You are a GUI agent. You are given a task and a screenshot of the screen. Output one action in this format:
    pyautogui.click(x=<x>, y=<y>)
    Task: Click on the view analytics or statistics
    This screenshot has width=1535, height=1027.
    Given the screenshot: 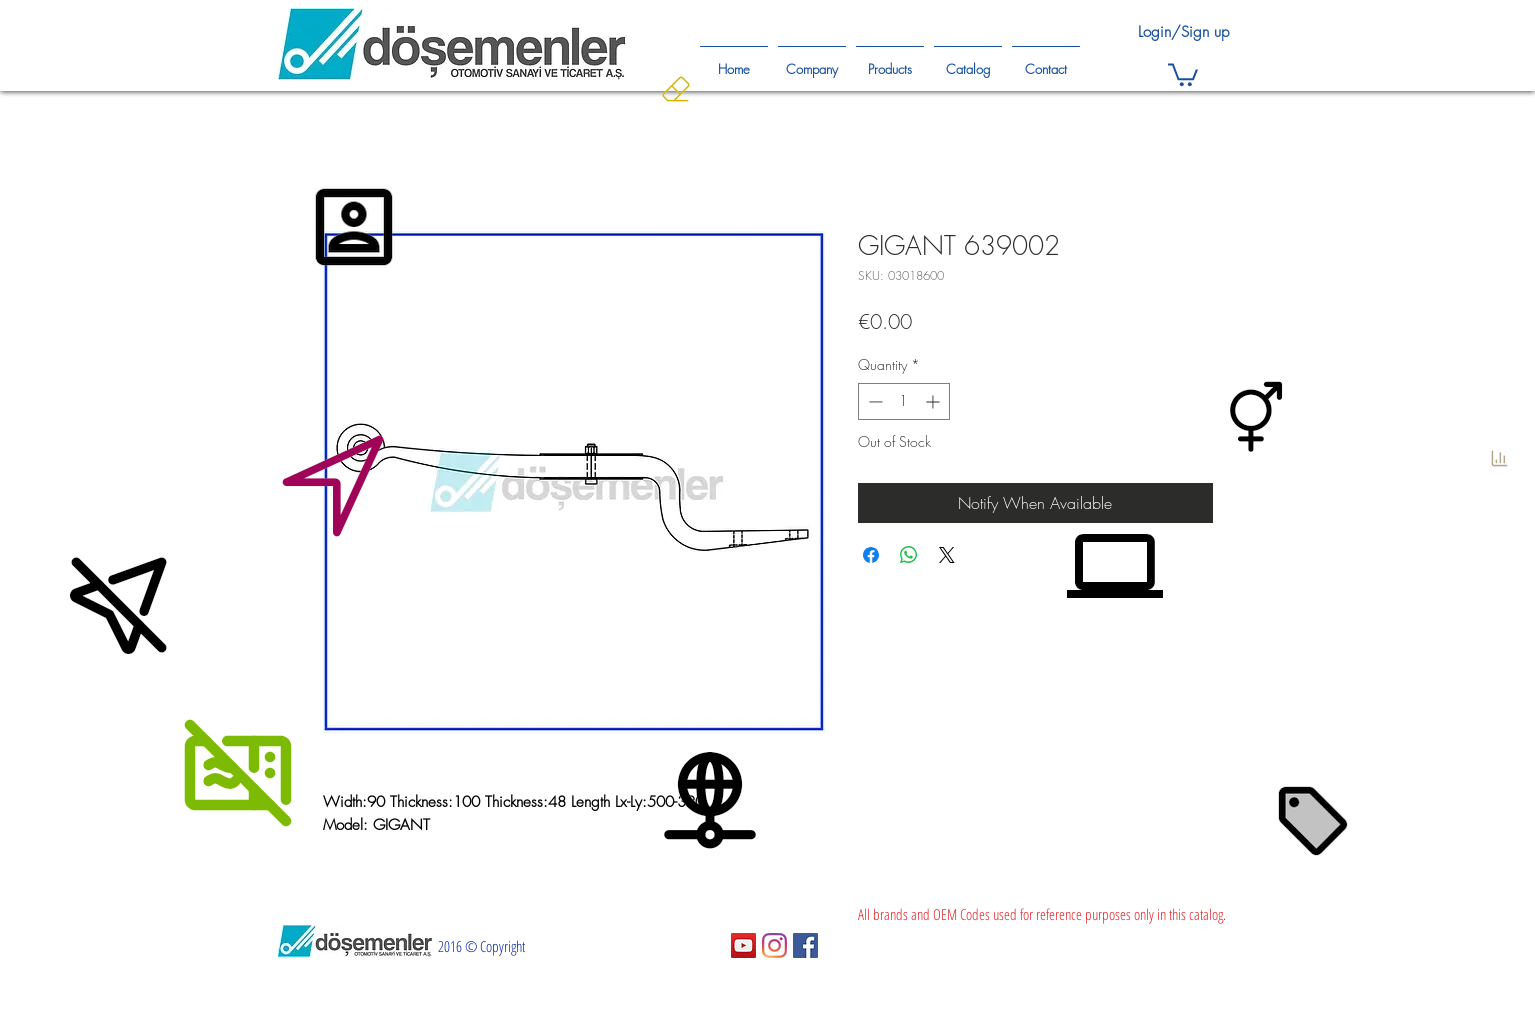 What is the action you would take?
    pyautogui.click(x=1499, y=458)
    